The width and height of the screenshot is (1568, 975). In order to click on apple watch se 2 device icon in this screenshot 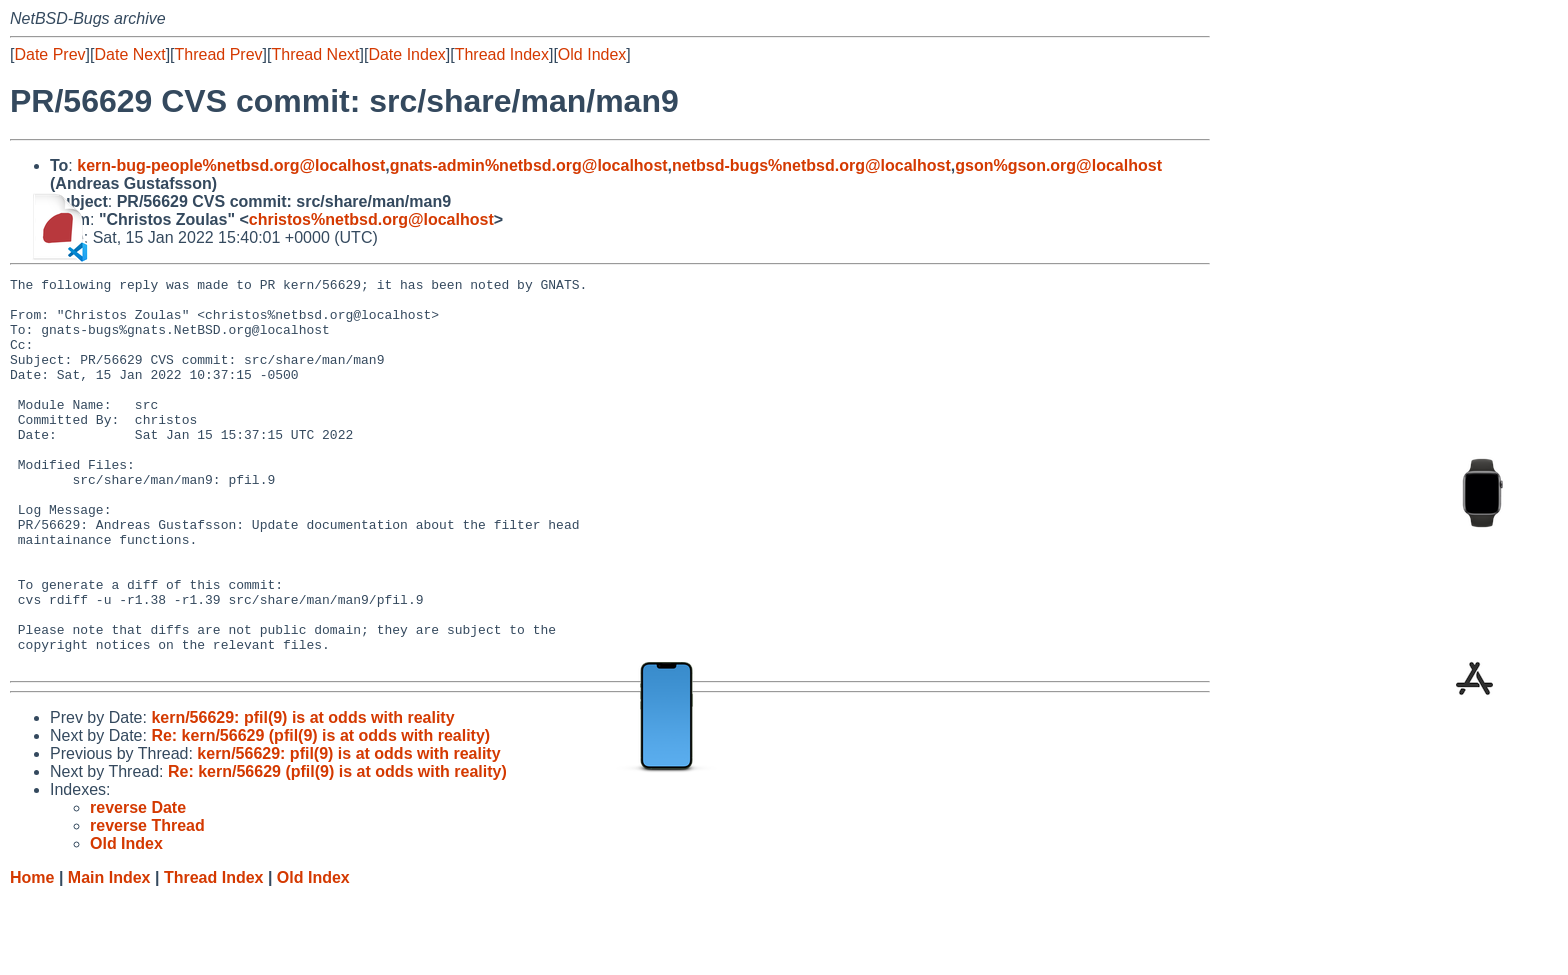, I will do `click(1482, 493)`.